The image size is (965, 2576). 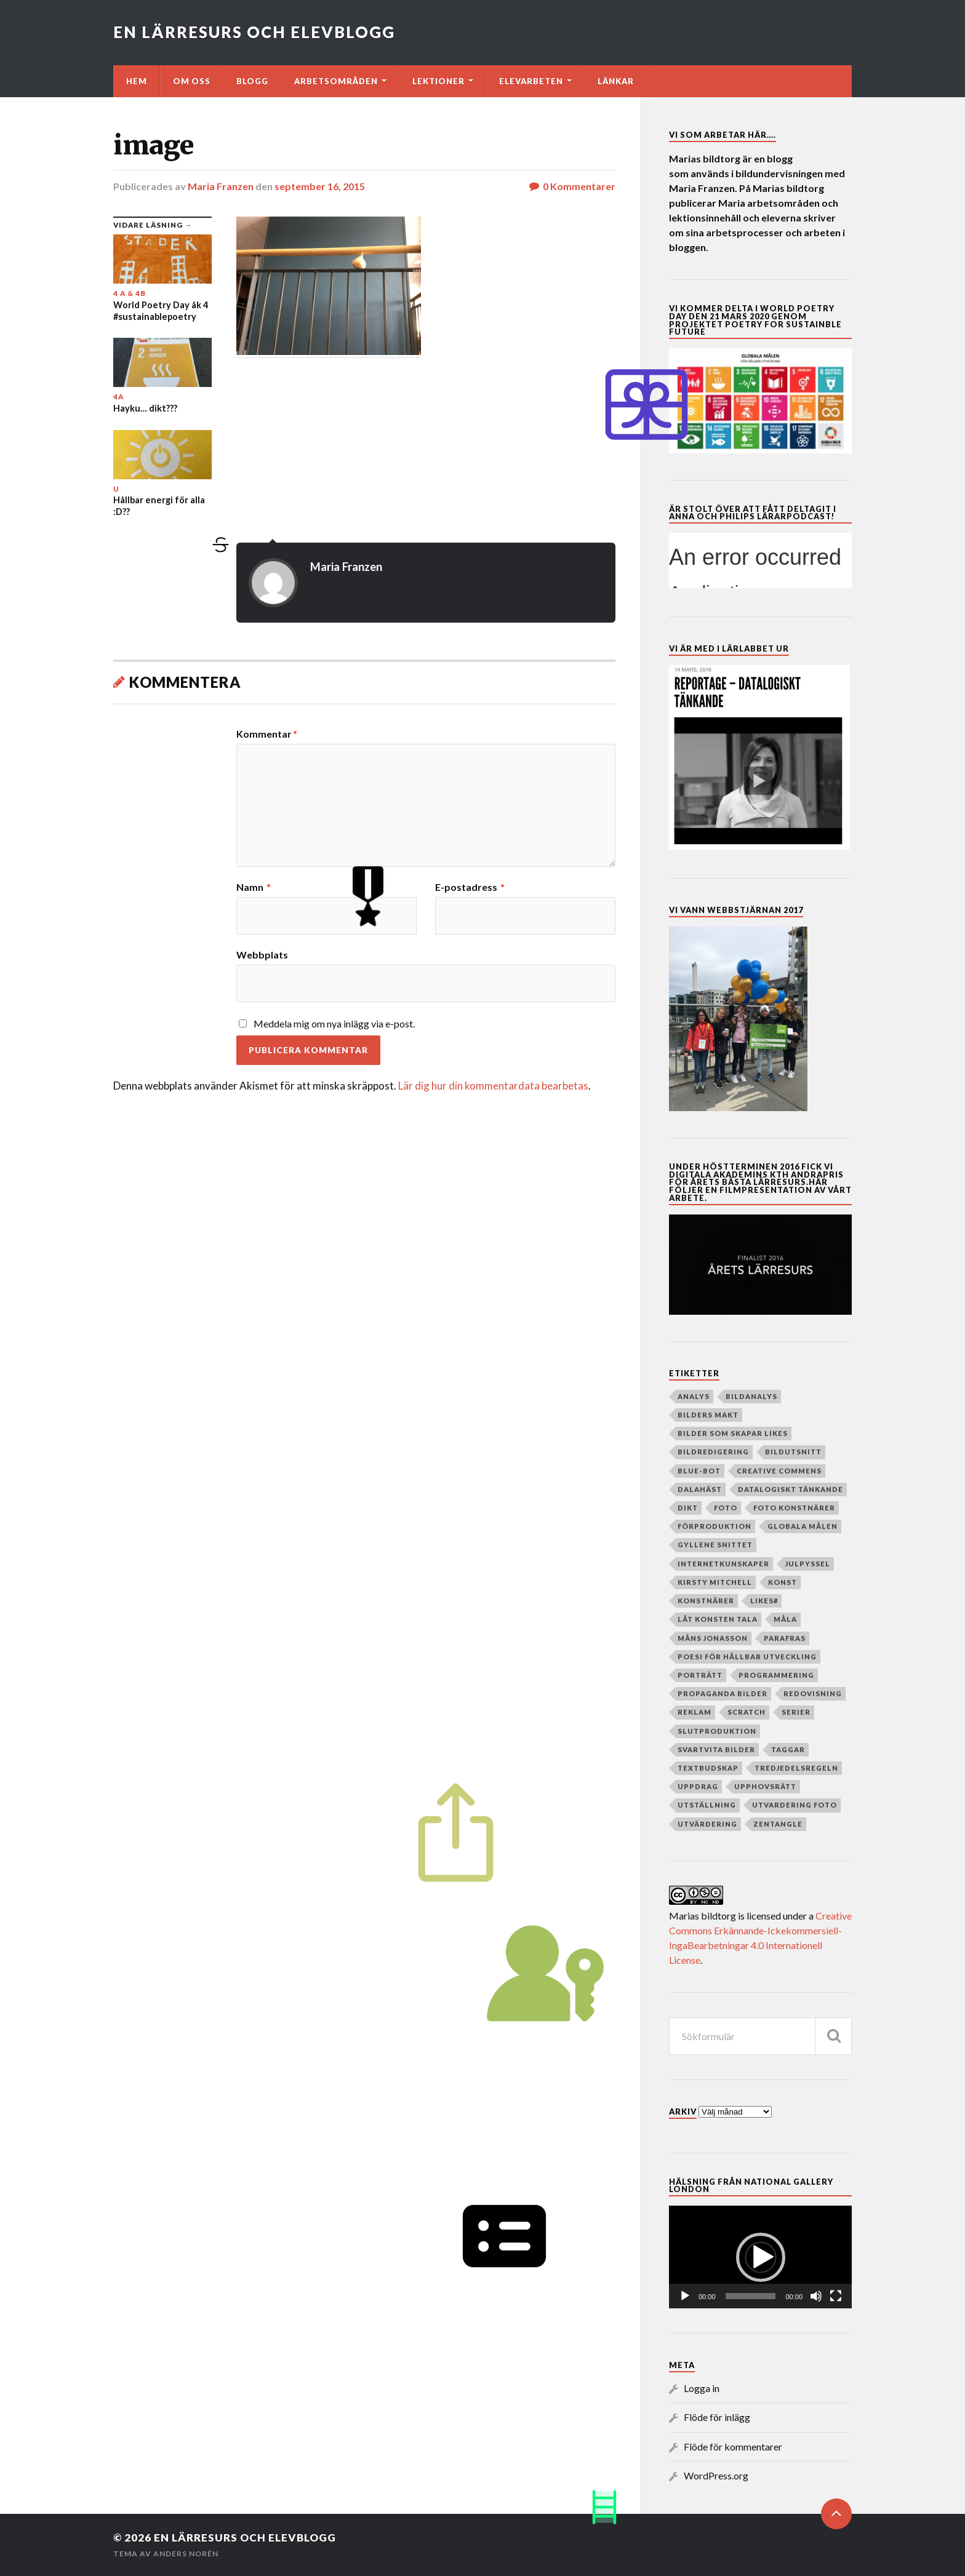 I want to click on manage passkey authentication for your account, so click(x=545, y=1976).